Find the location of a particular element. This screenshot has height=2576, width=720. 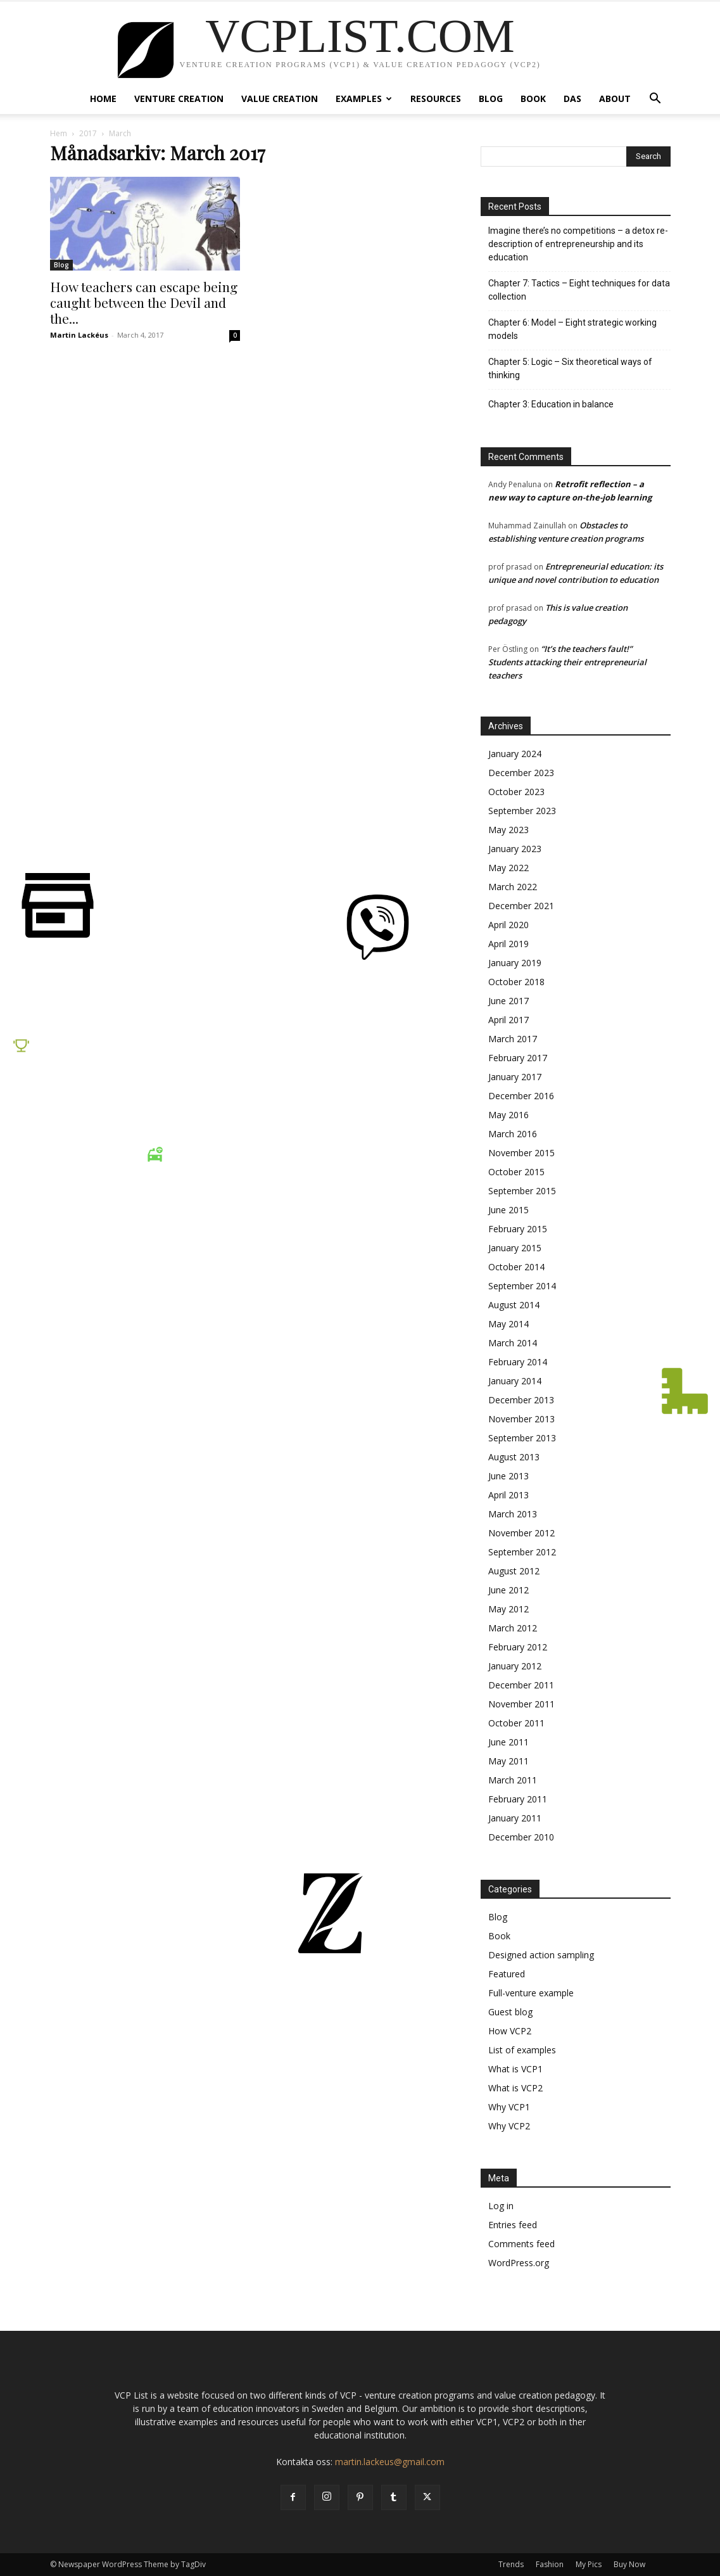

request a wifi-enabled taxi or rideshare is located at coordinates (155, 1154).